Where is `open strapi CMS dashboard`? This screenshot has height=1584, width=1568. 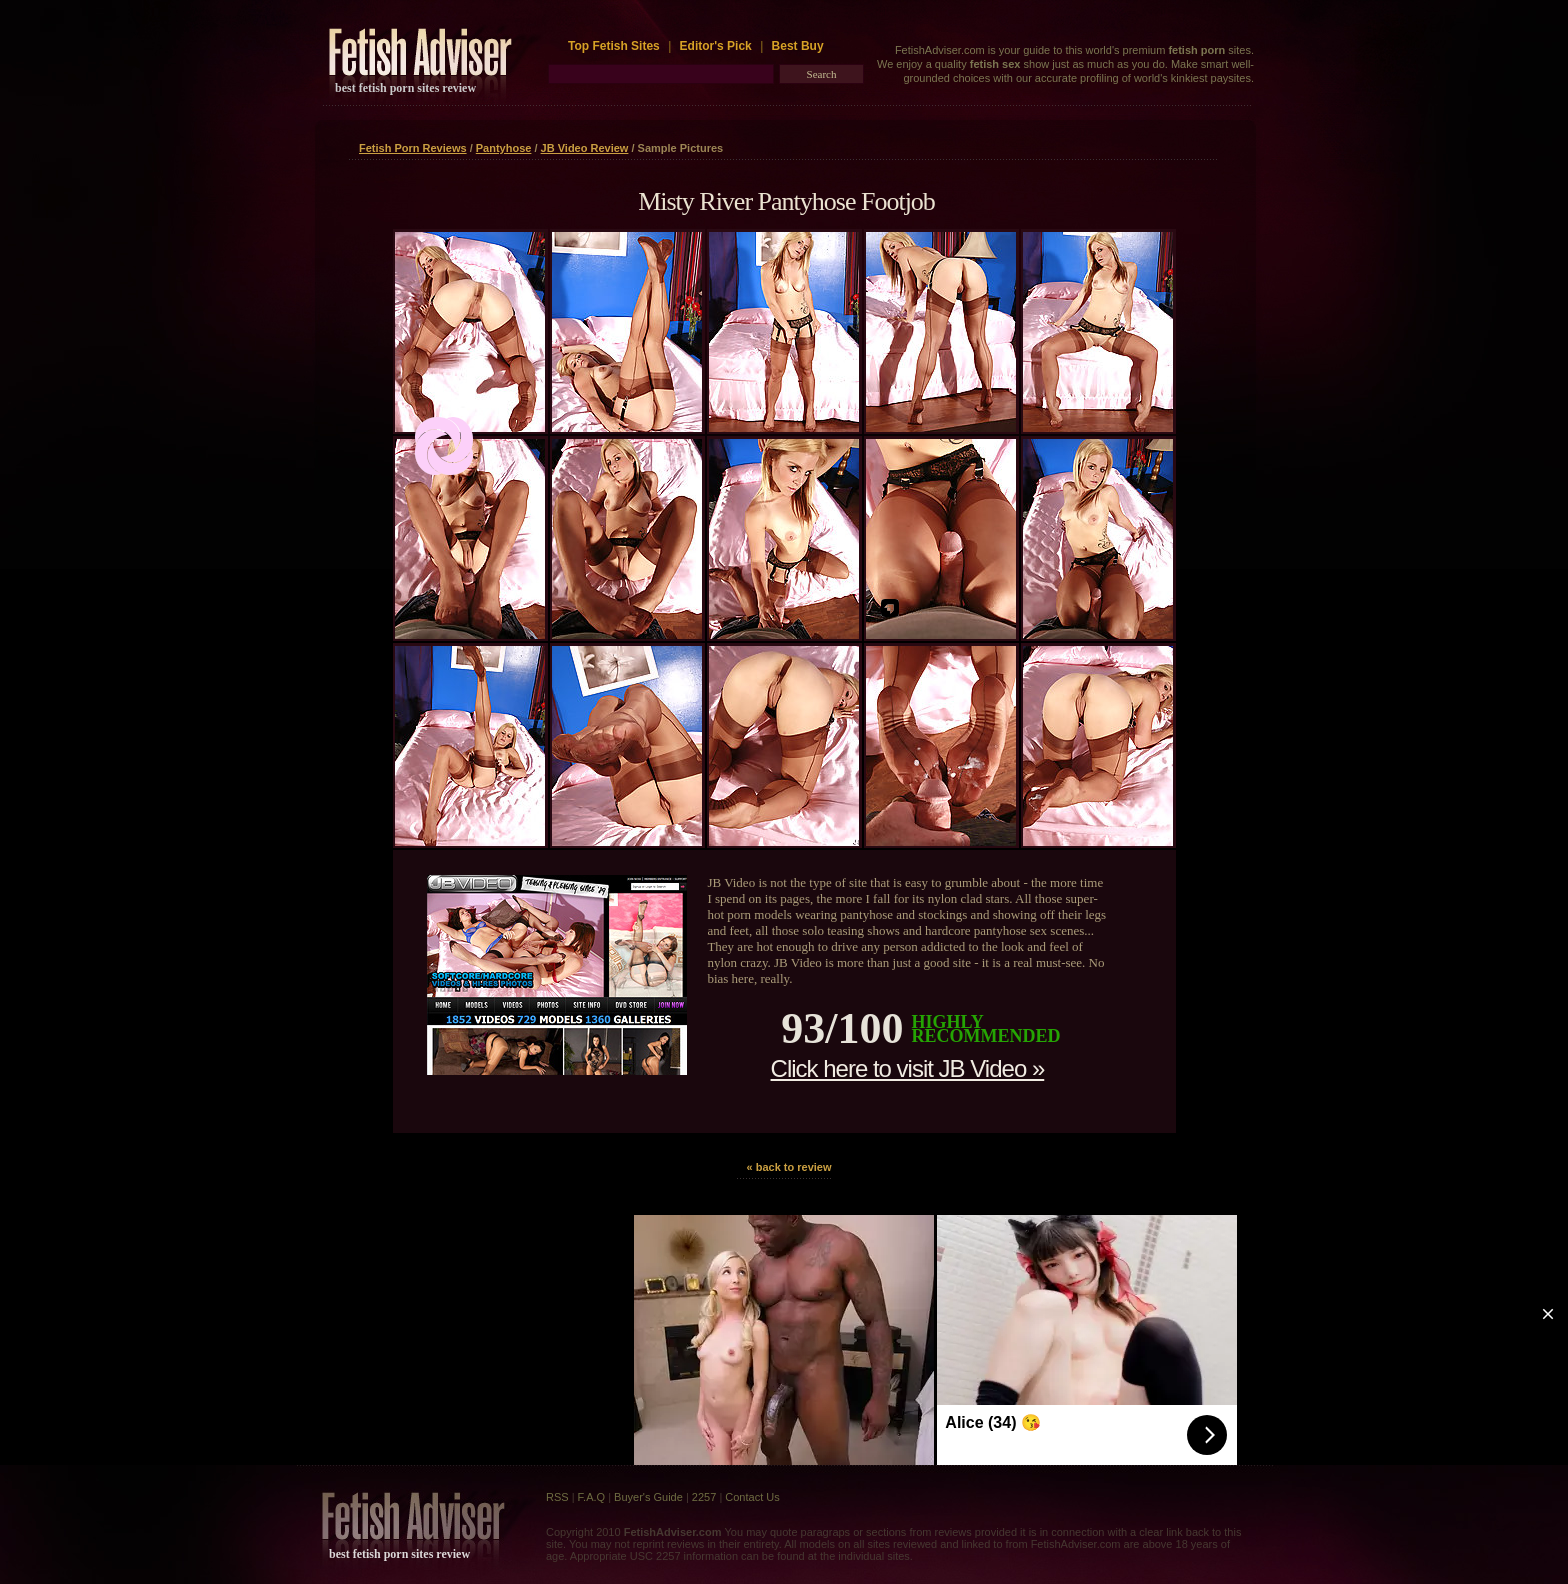
open strapi CMS dashboard is located at coordinates (890, 608).